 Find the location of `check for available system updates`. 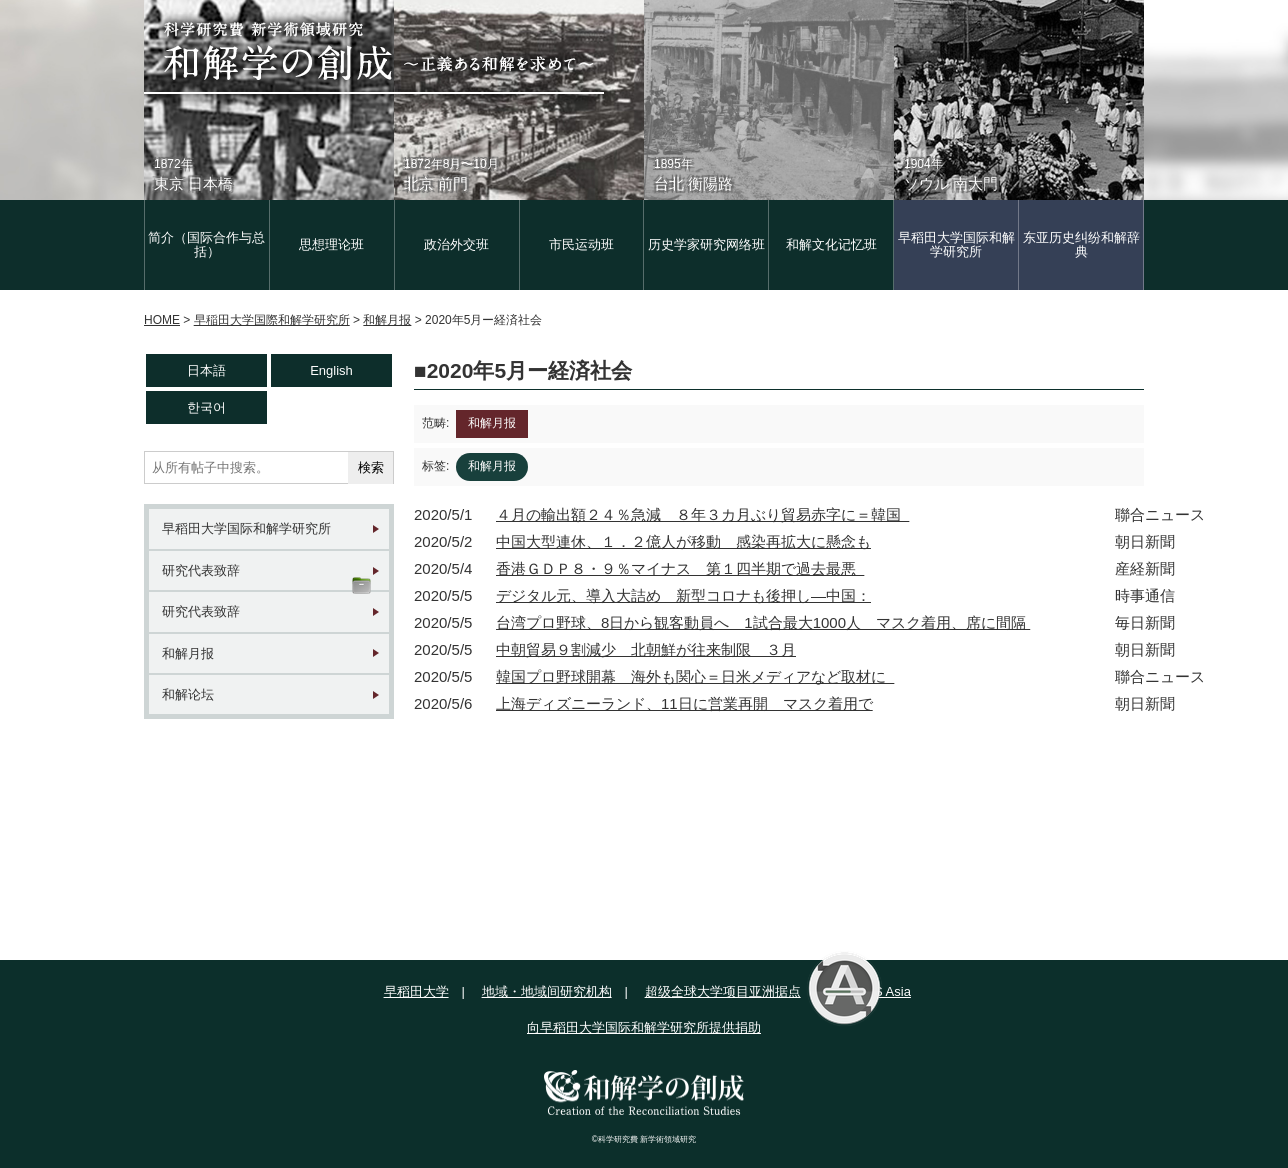

check for available system updates is located at coordinates (844, 988).